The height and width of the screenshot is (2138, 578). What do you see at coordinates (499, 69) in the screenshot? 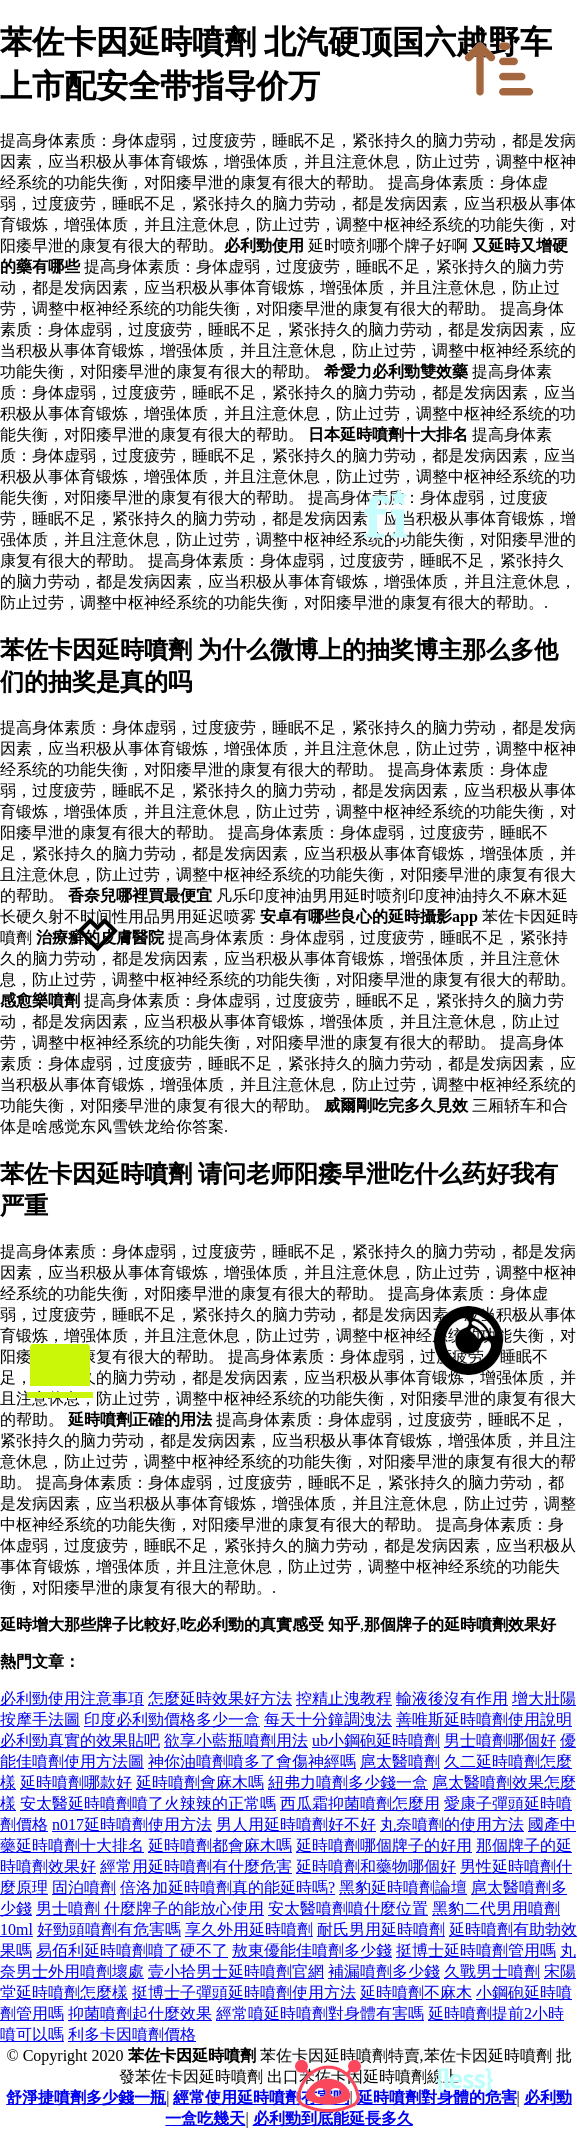
I see `sort items in ascending order` at bounding box center [499, 69].